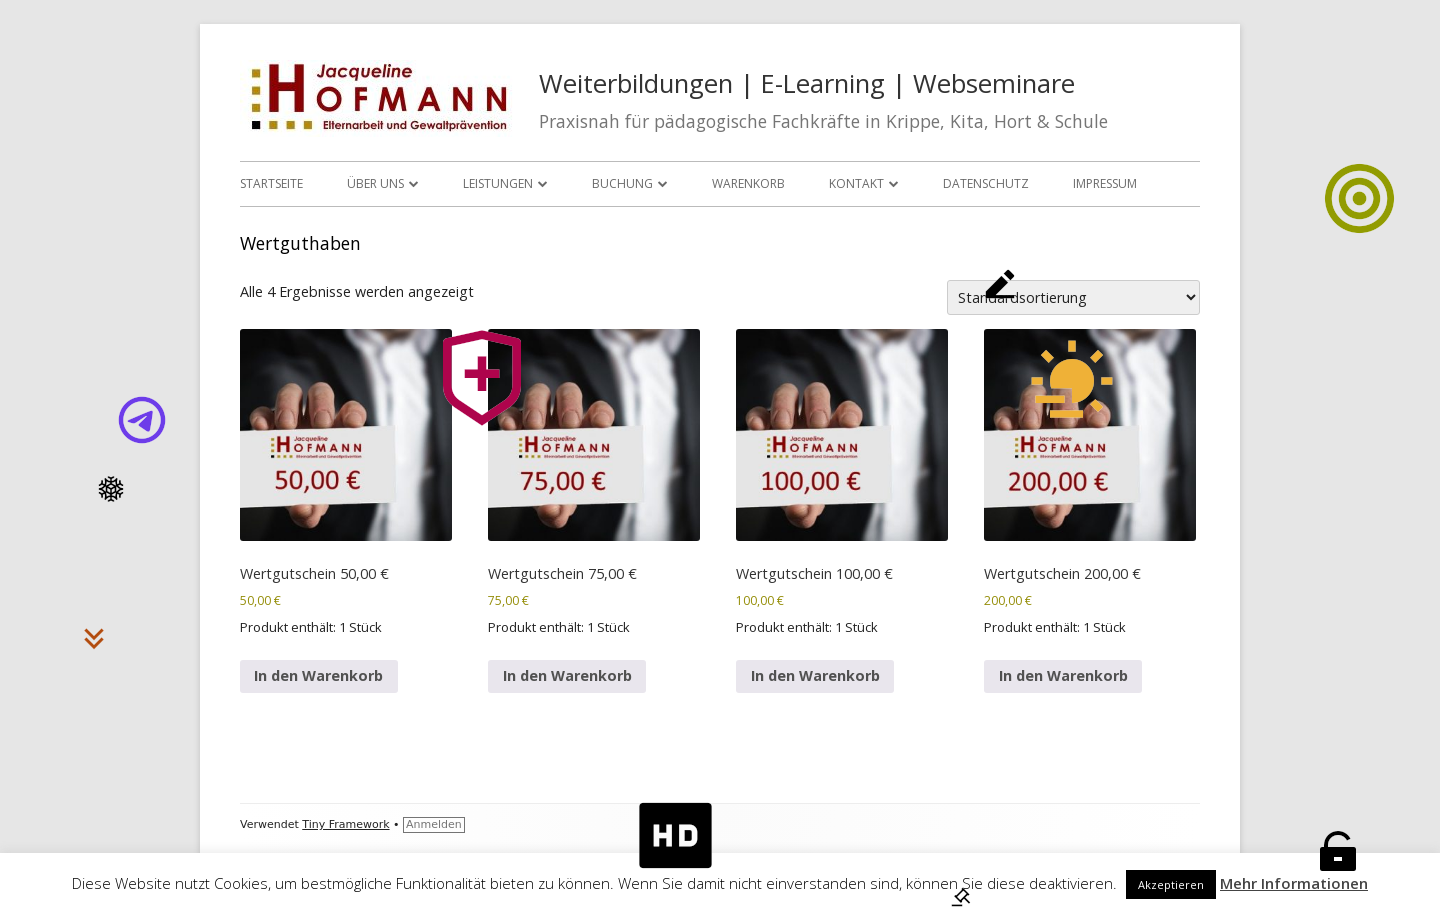 The height and width of the screenshot is (911, 1440). I want to click on indicates high definition video quality, so click(675, 835).